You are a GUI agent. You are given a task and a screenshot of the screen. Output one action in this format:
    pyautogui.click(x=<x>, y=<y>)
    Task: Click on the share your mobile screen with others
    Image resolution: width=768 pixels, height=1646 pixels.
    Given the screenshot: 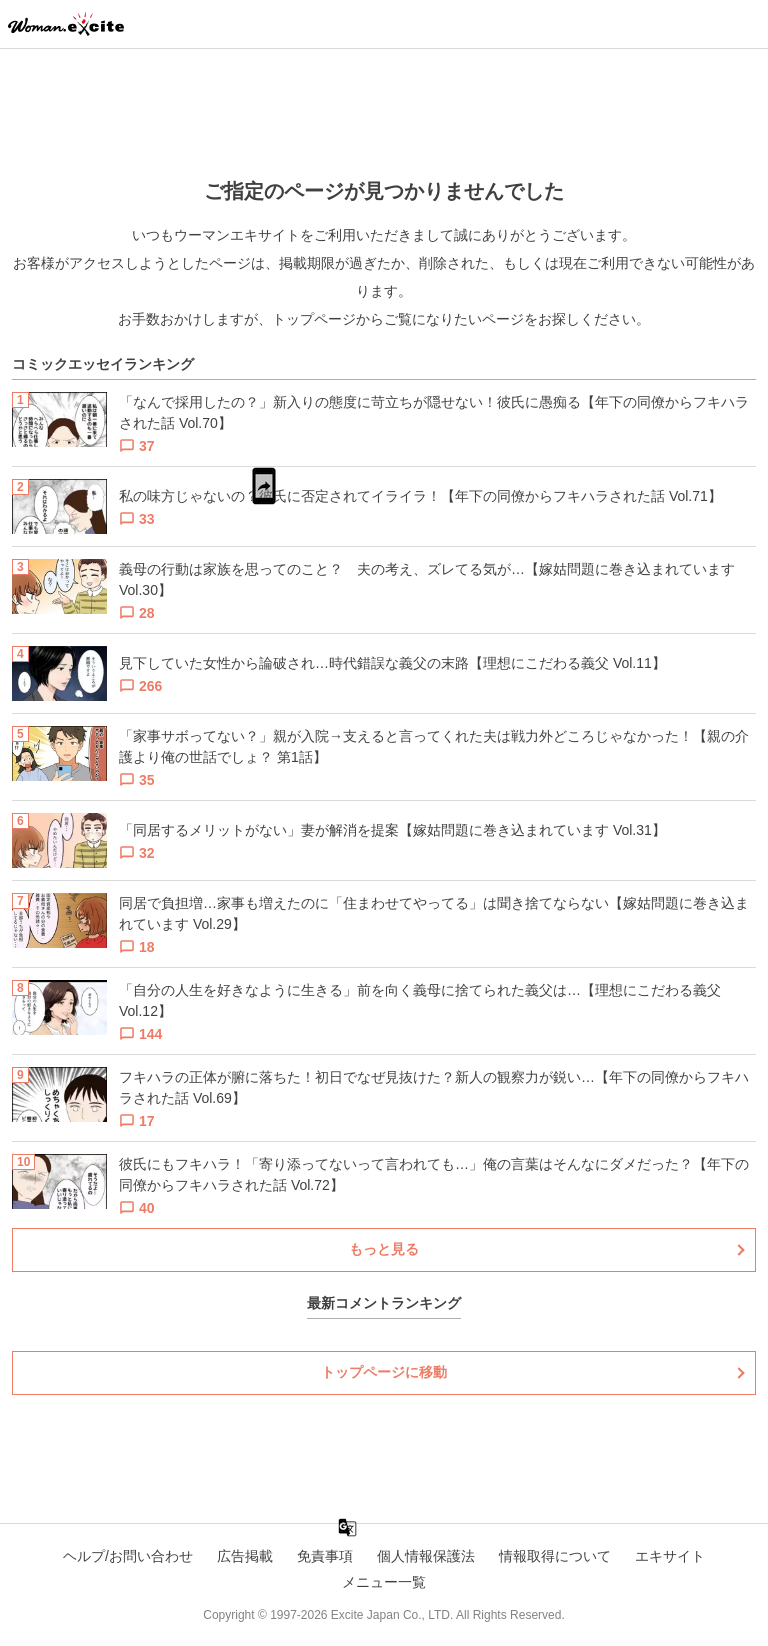 What is the action you would take?
    pyautogui.click(x=264, y=486)
    